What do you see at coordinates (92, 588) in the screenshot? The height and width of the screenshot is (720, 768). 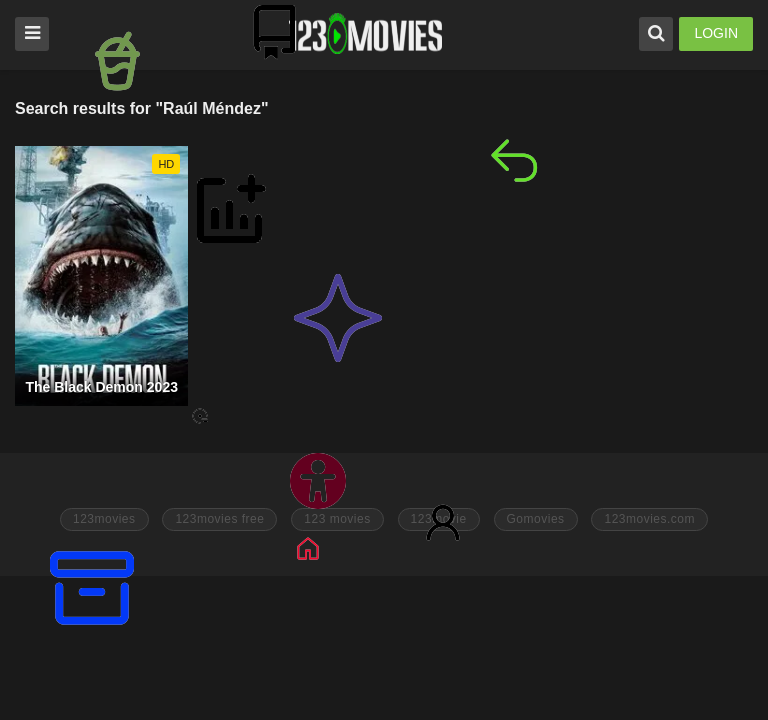 I see `archive selected items` at bounding box center [92, 588].